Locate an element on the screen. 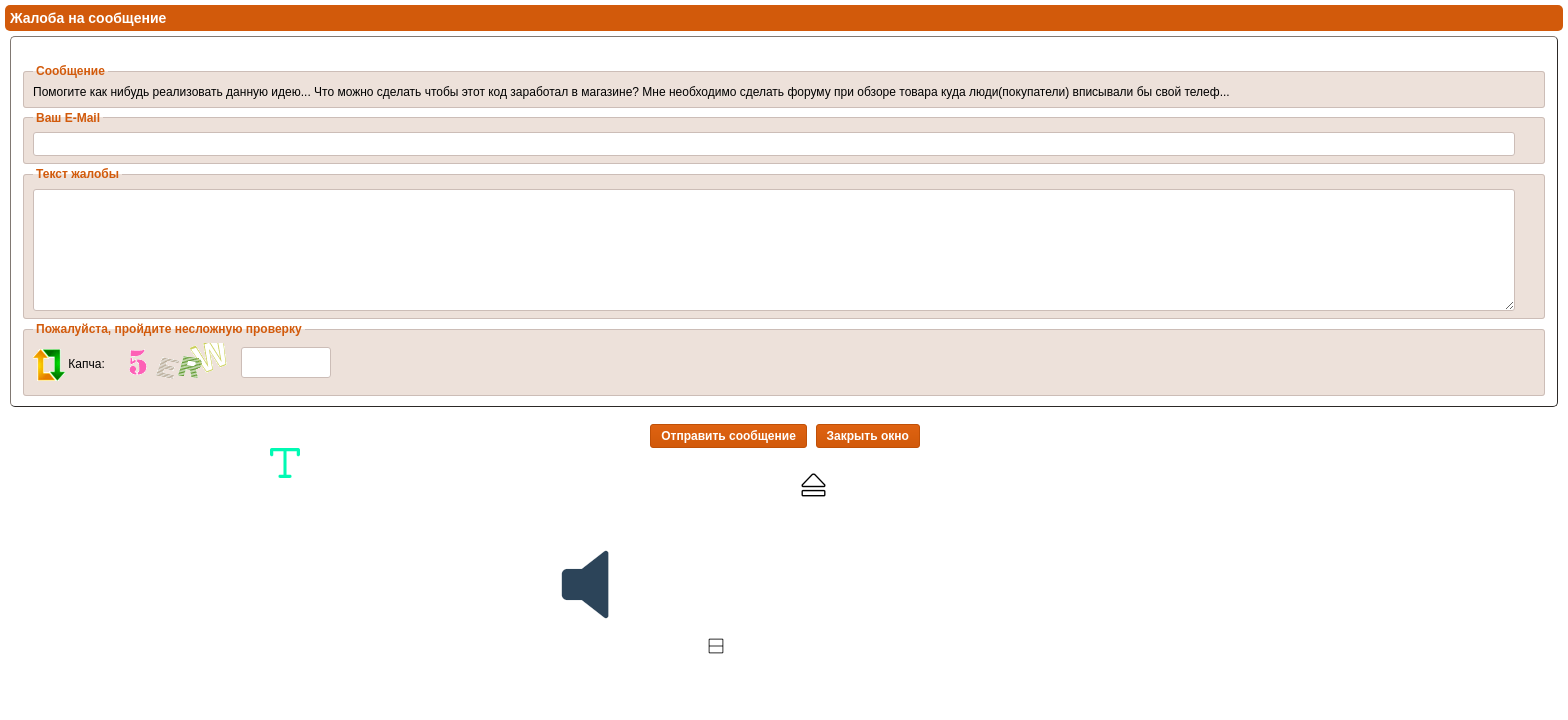 This screenshot has width=1568, height=720. speaker with no audio output is located at coordinates (595, 584).